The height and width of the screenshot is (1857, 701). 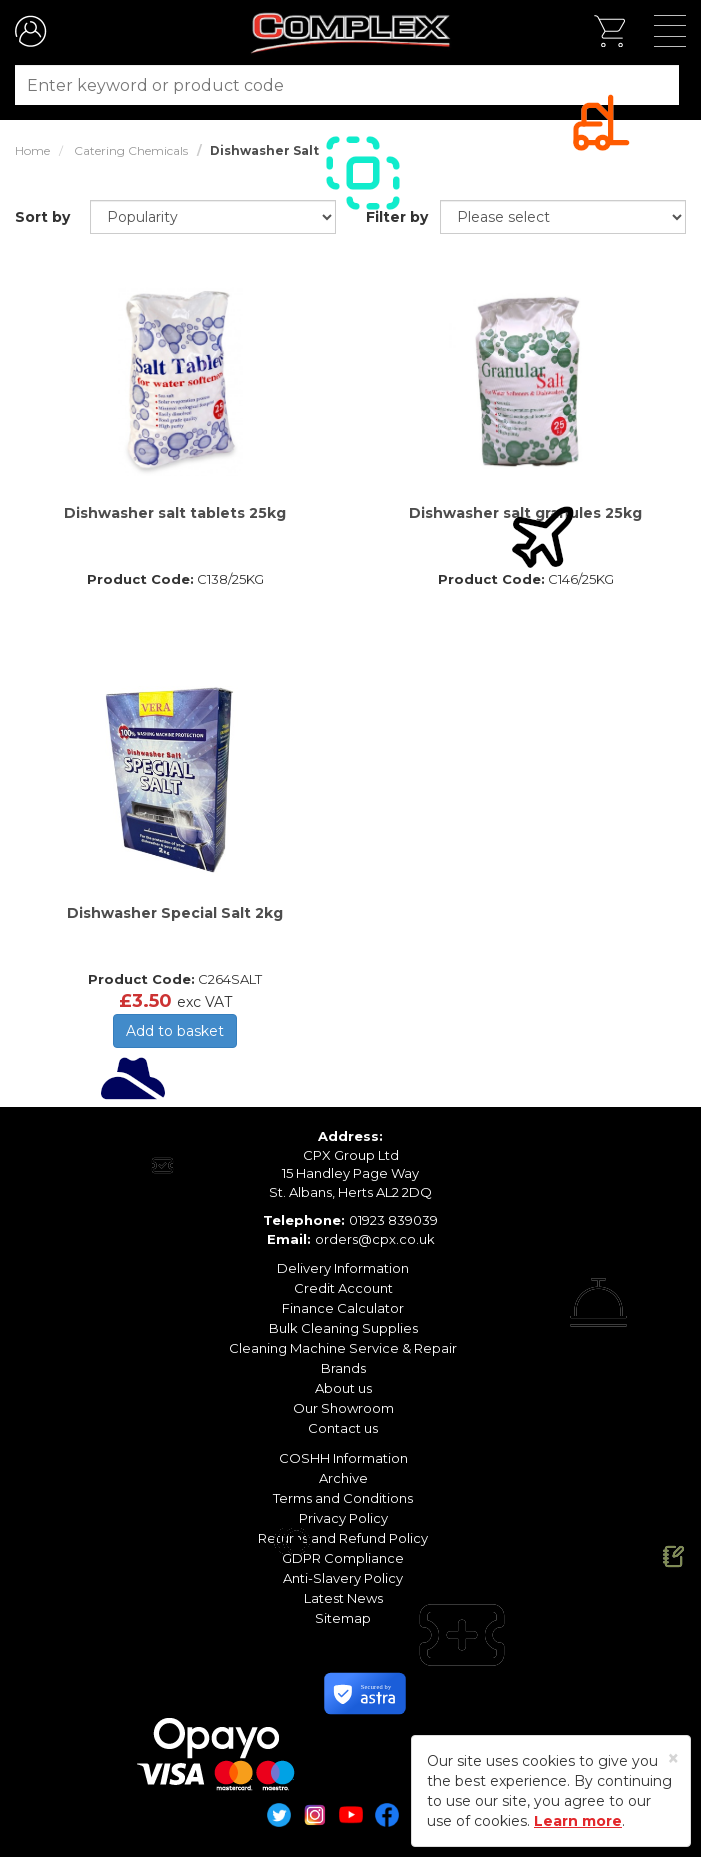 What do you see at coordinates (292, 1541) in the screenshot?
I see `add a duplicate control point` at bounding box center [292, 1541].